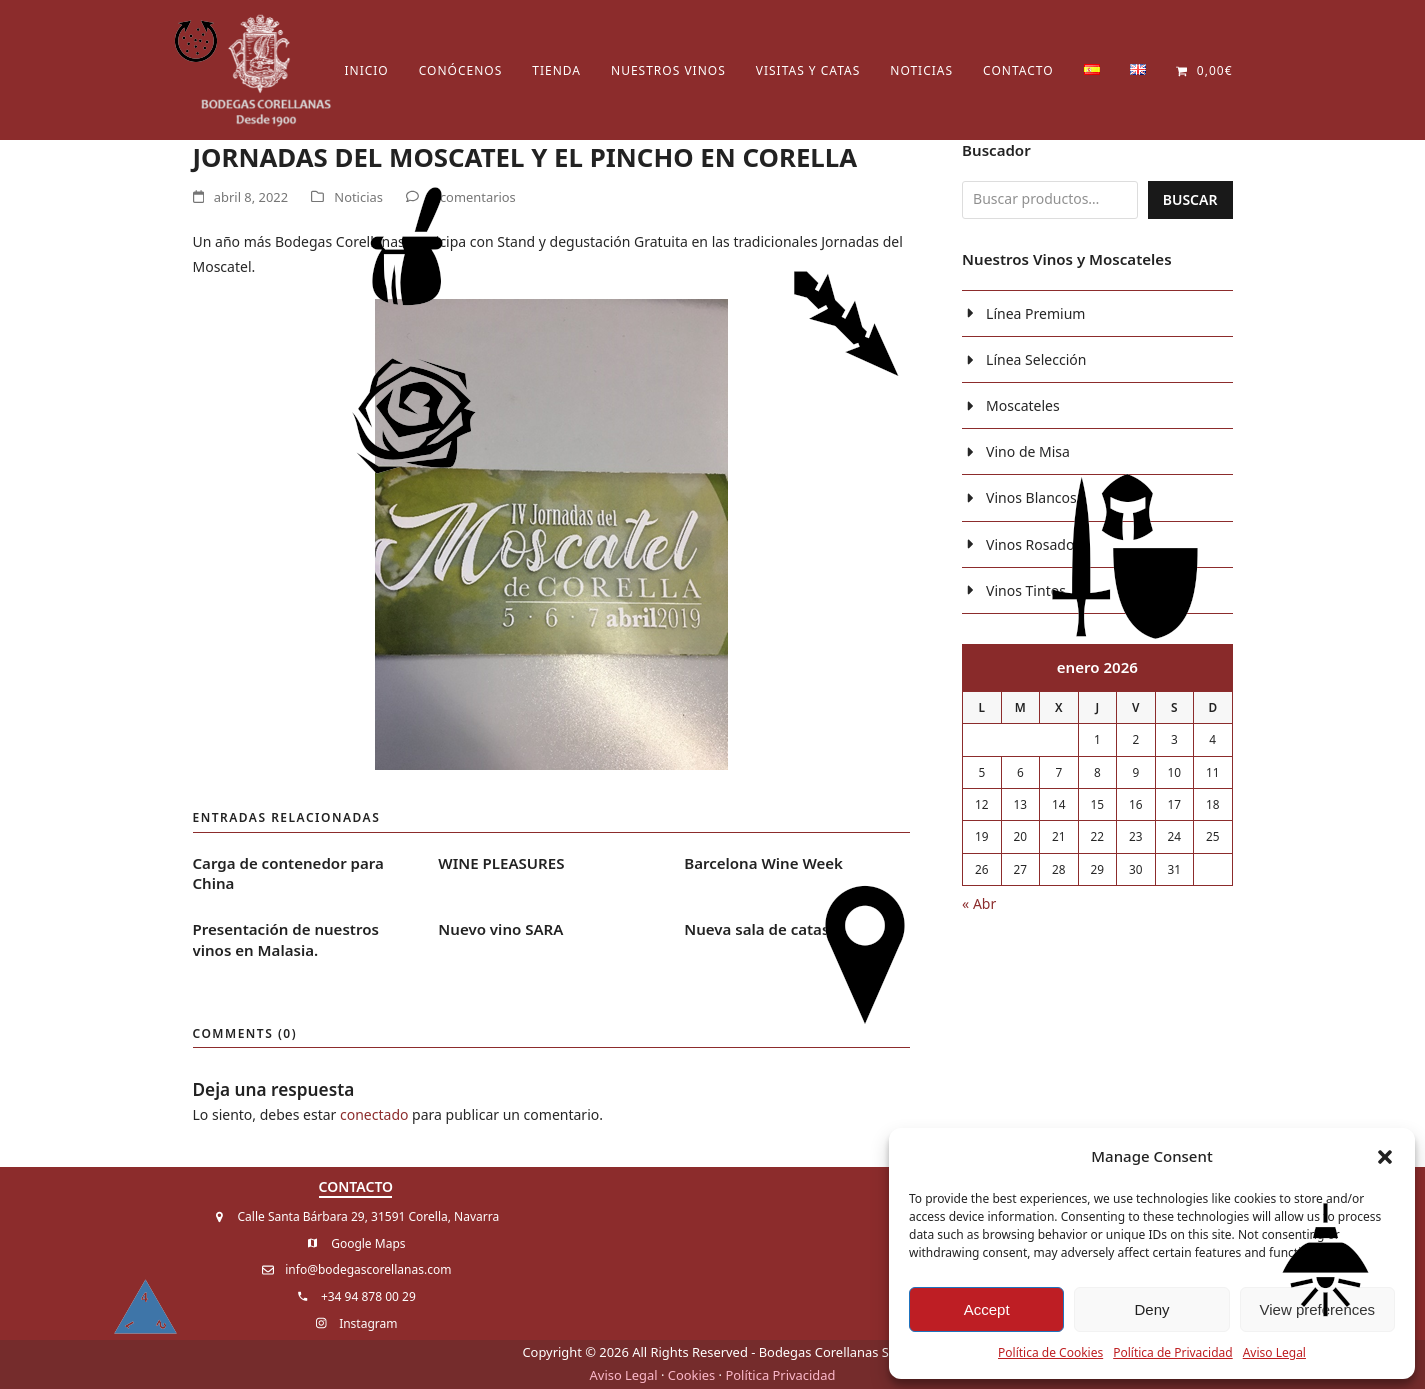 The width and height of the screenshot is (1425, 1389). I want to click on indicates critical hit or piercing damage, so click(847, 324).